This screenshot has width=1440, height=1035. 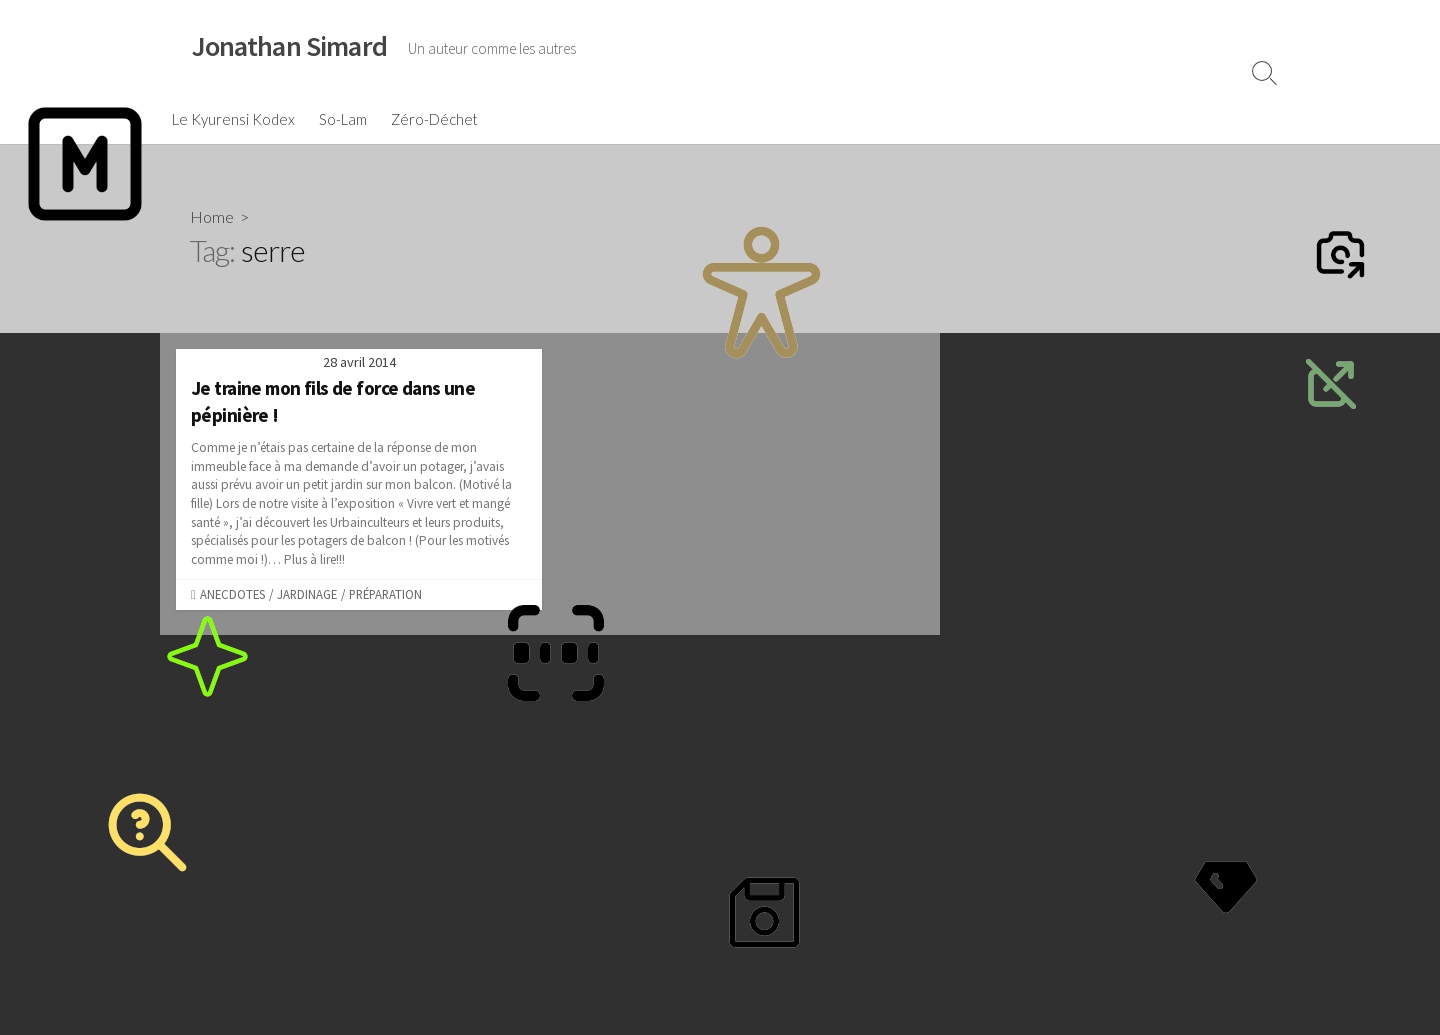 I want to click on indicates a special or featured item, so click(x=207, y=656).